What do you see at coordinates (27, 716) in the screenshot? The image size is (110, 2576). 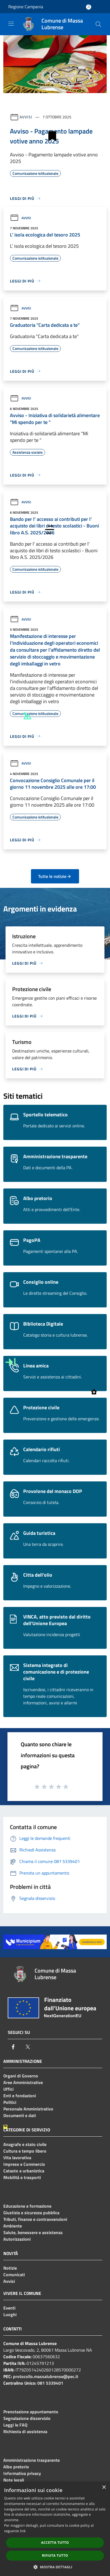 I see `generate AI-enhanced landscape images` at bounding box center [27, 716].